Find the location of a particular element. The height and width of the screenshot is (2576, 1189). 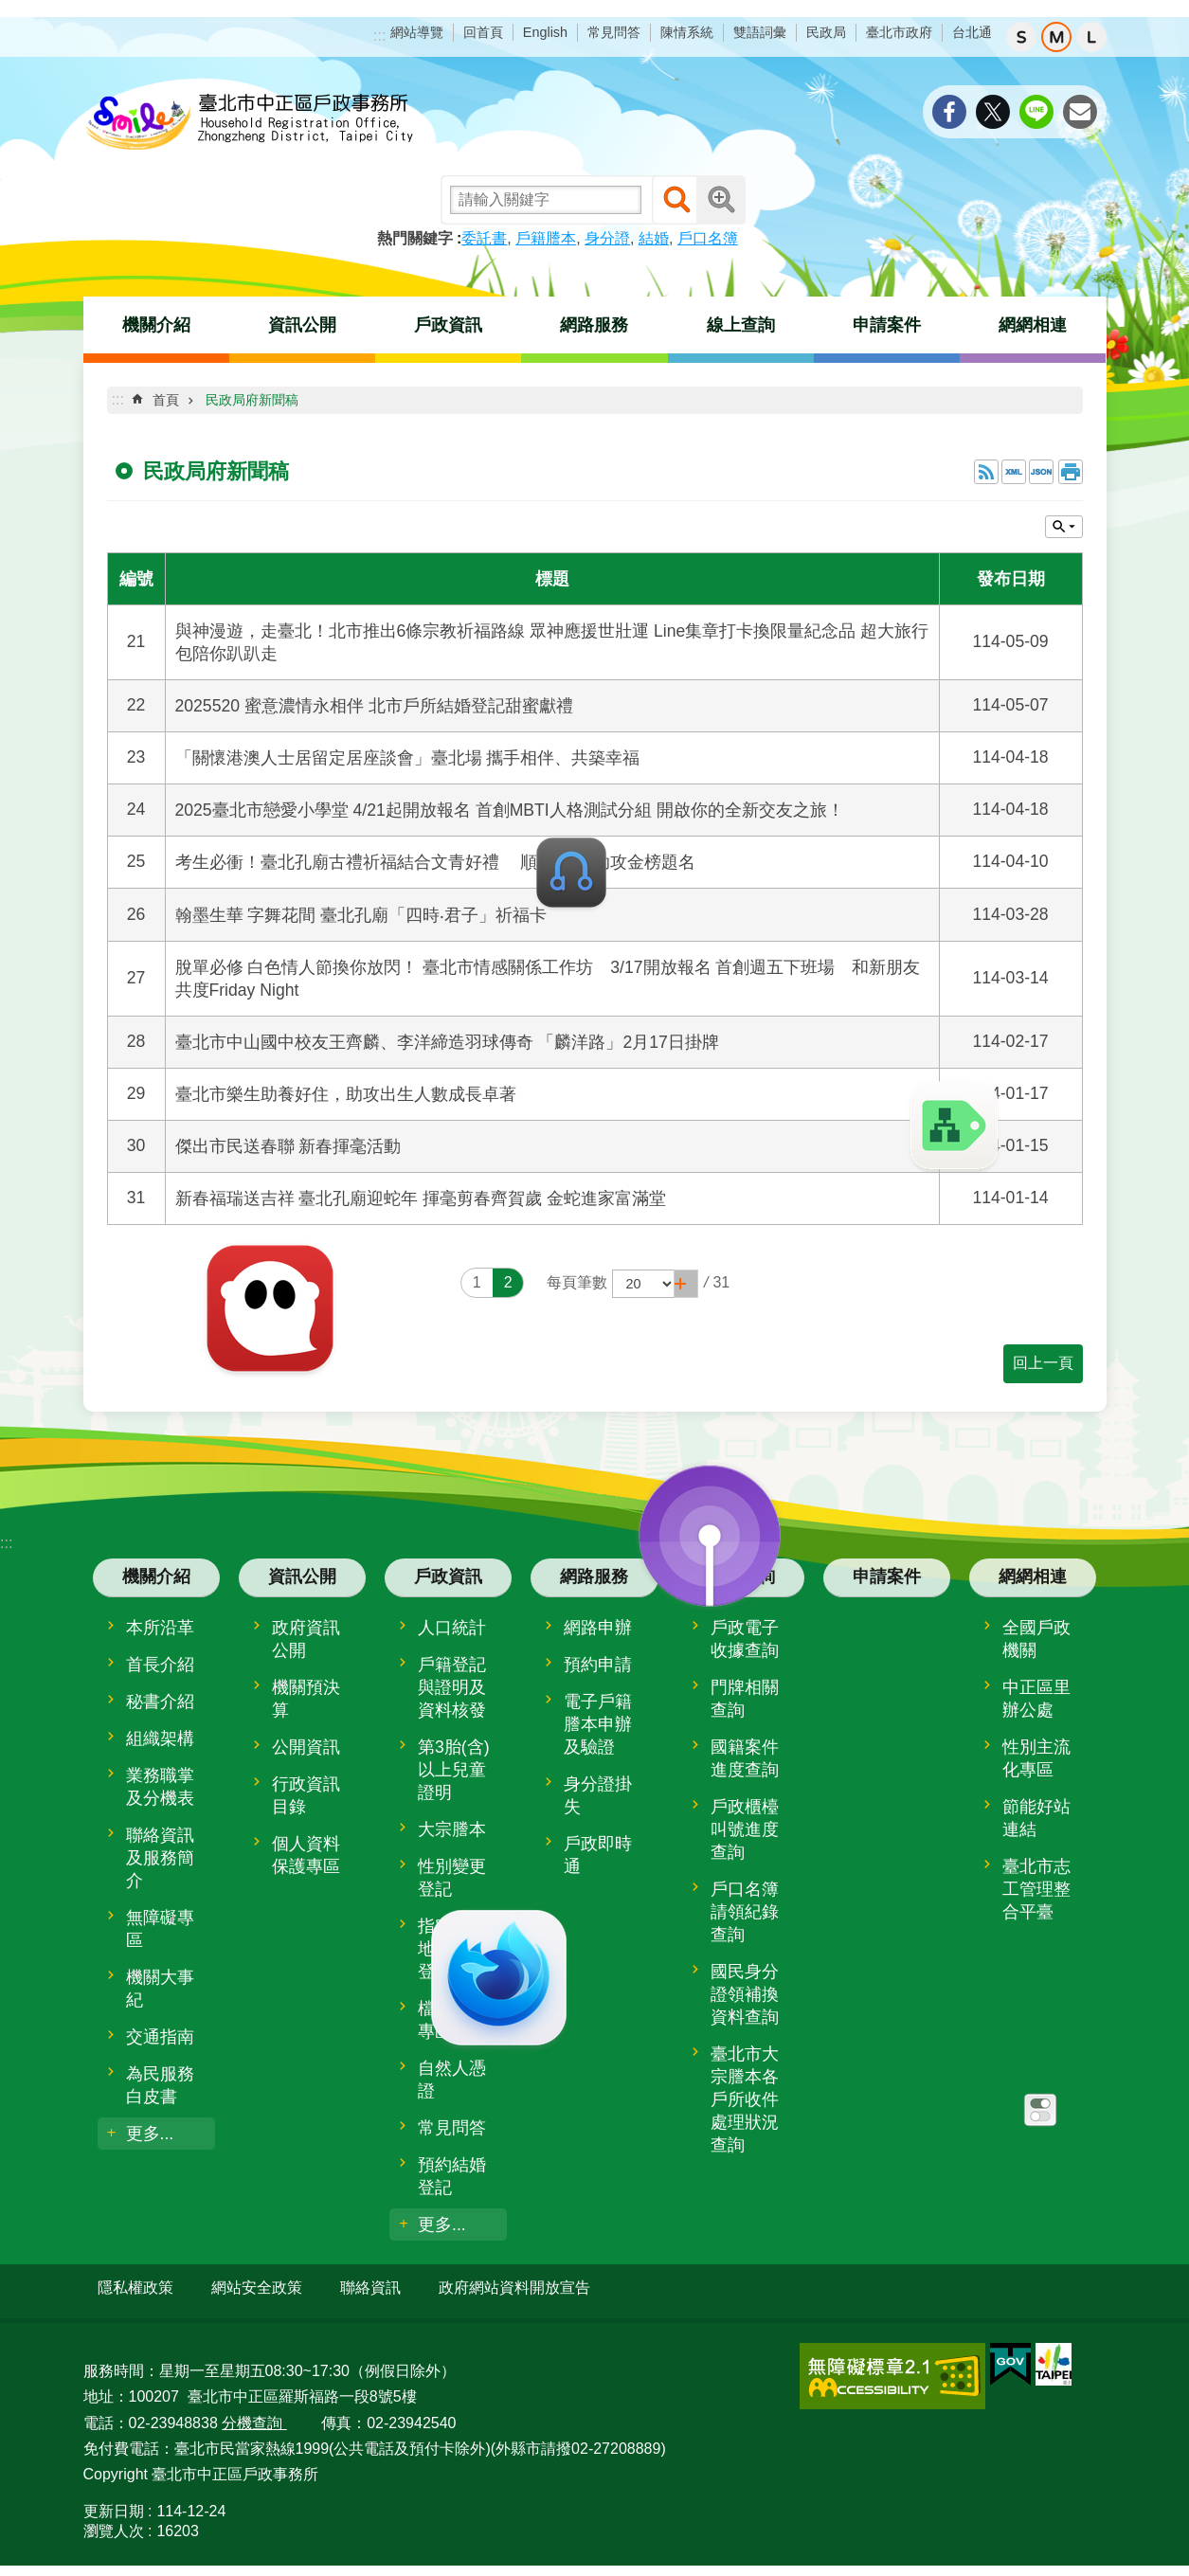

open Firefox Developer Edition browser is located at coordinates (498, 1977).